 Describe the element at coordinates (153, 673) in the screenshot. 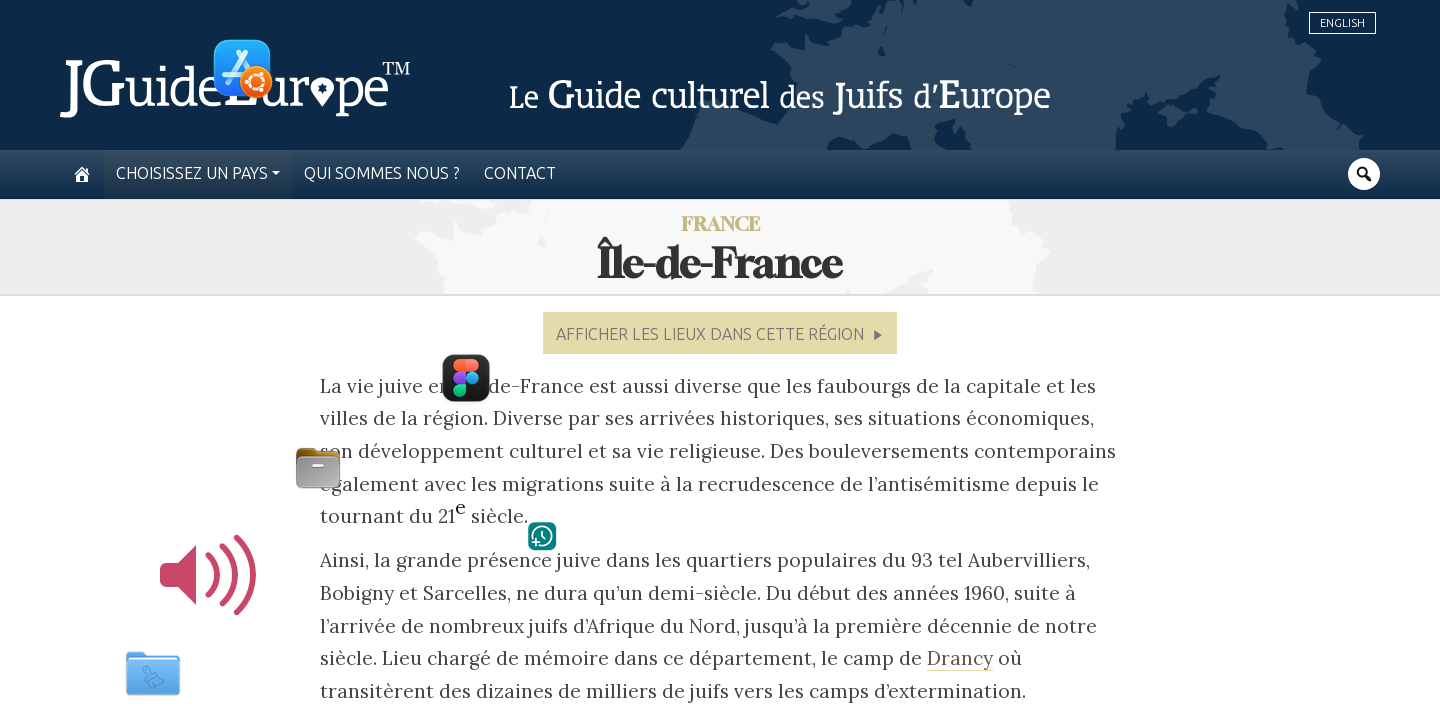

I see `open your work files folder` at that location.